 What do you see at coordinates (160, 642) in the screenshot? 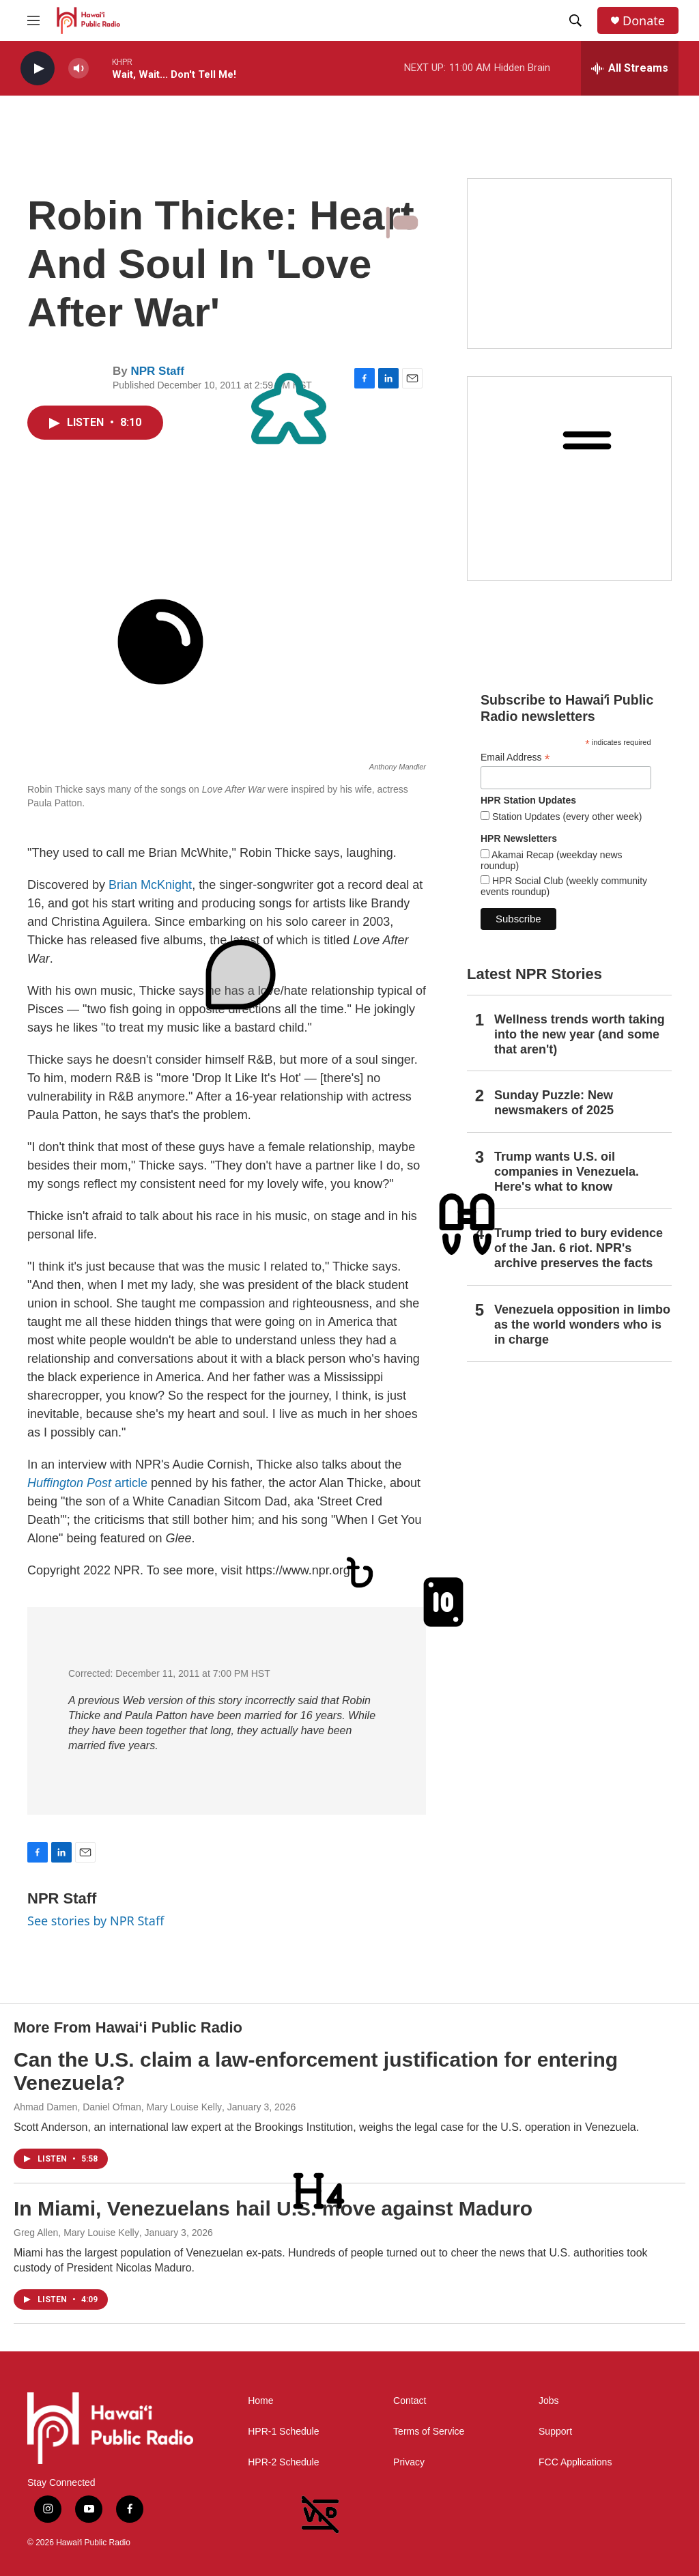
I see `apply inner shadow effect to top-right corner` at bounding box center [160, 642].